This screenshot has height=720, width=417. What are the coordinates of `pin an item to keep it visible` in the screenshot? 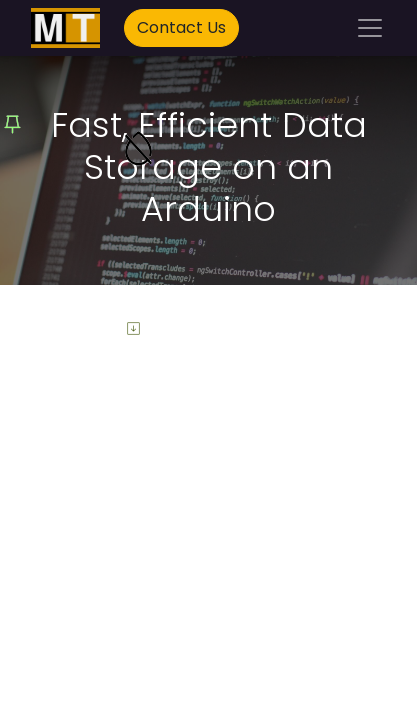 It's located at (12, 123).